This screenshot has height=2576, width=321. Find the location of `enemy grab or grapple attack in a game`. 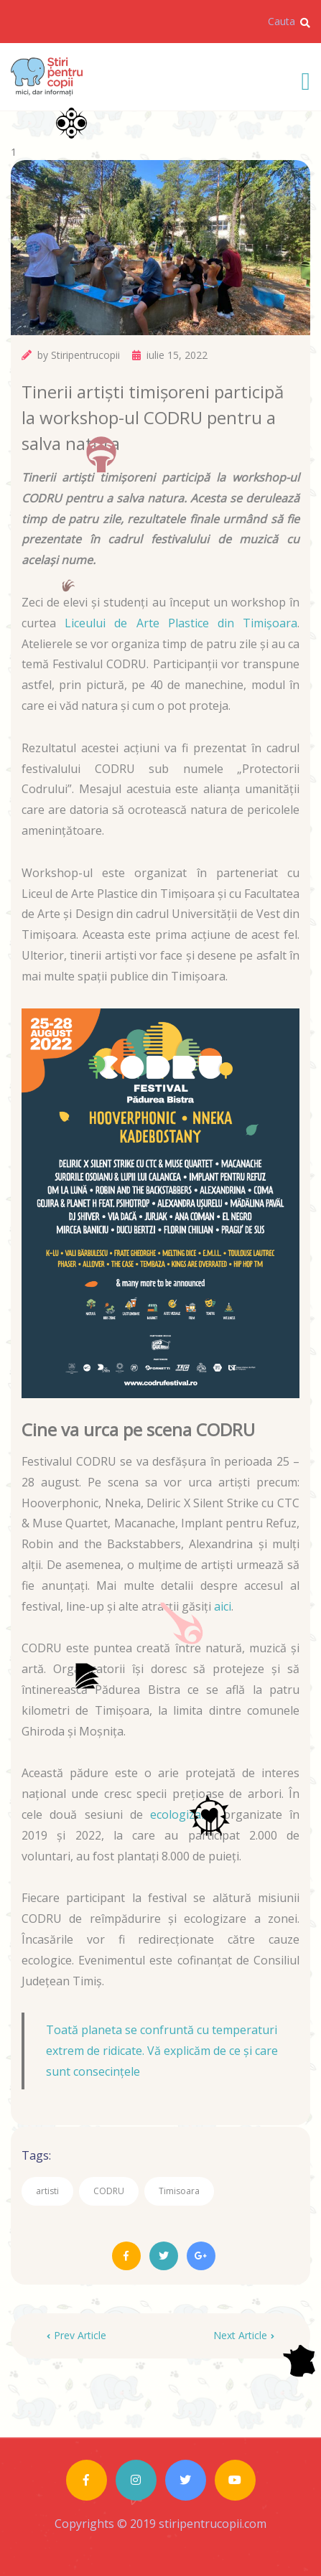

enemy grab or grapple attack in a game is located at coordinates (68, 585).